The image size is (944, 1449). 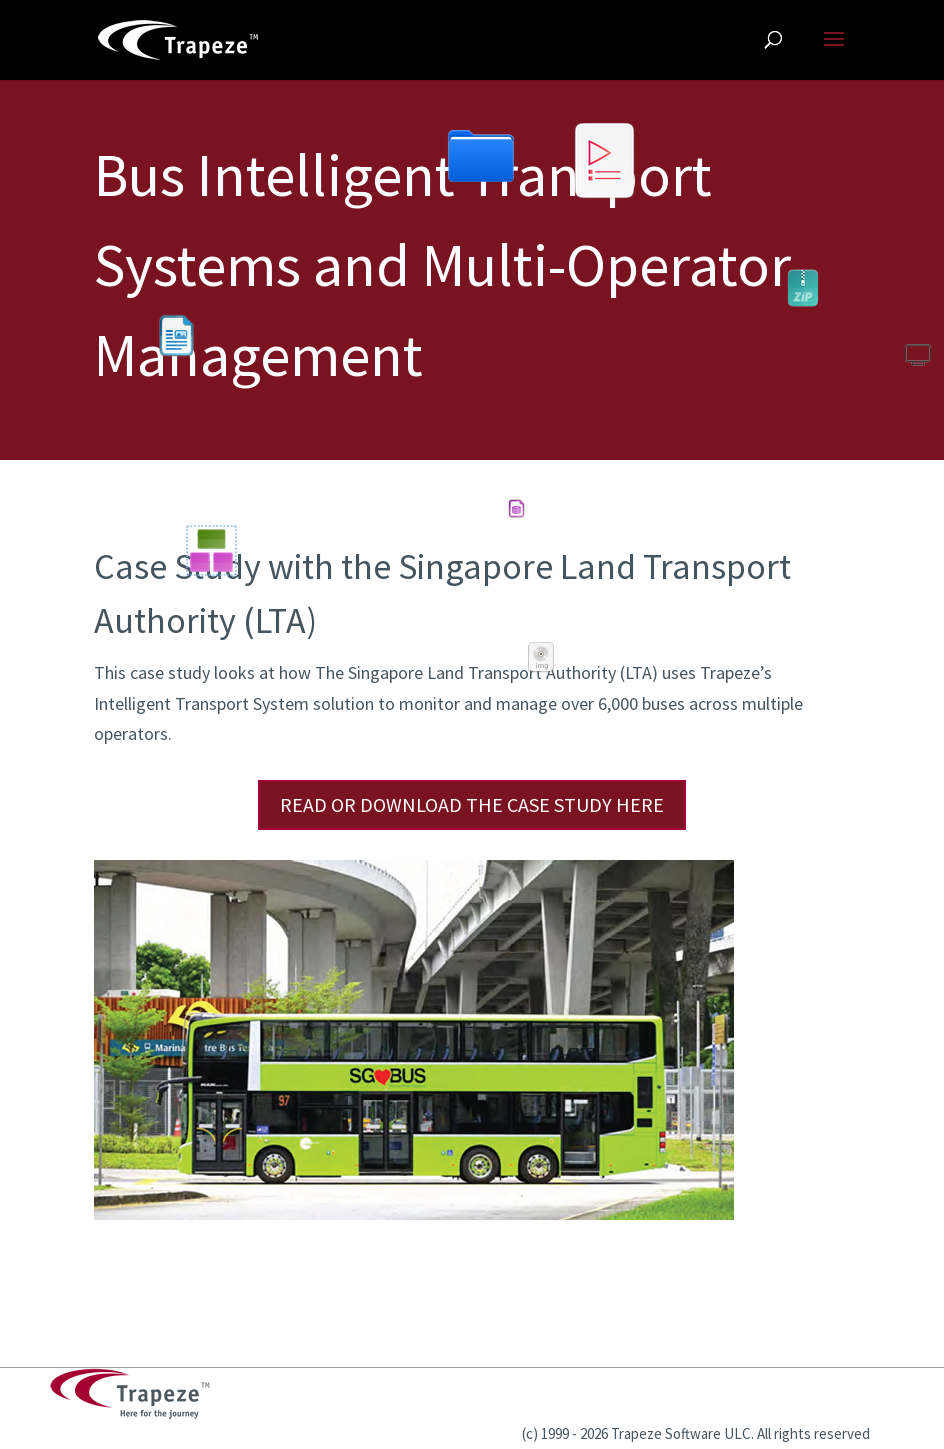 What do you see at coordinates (481, 156) in the screenshot?
I see `open folder to view files` at bounding box center [481, 156].